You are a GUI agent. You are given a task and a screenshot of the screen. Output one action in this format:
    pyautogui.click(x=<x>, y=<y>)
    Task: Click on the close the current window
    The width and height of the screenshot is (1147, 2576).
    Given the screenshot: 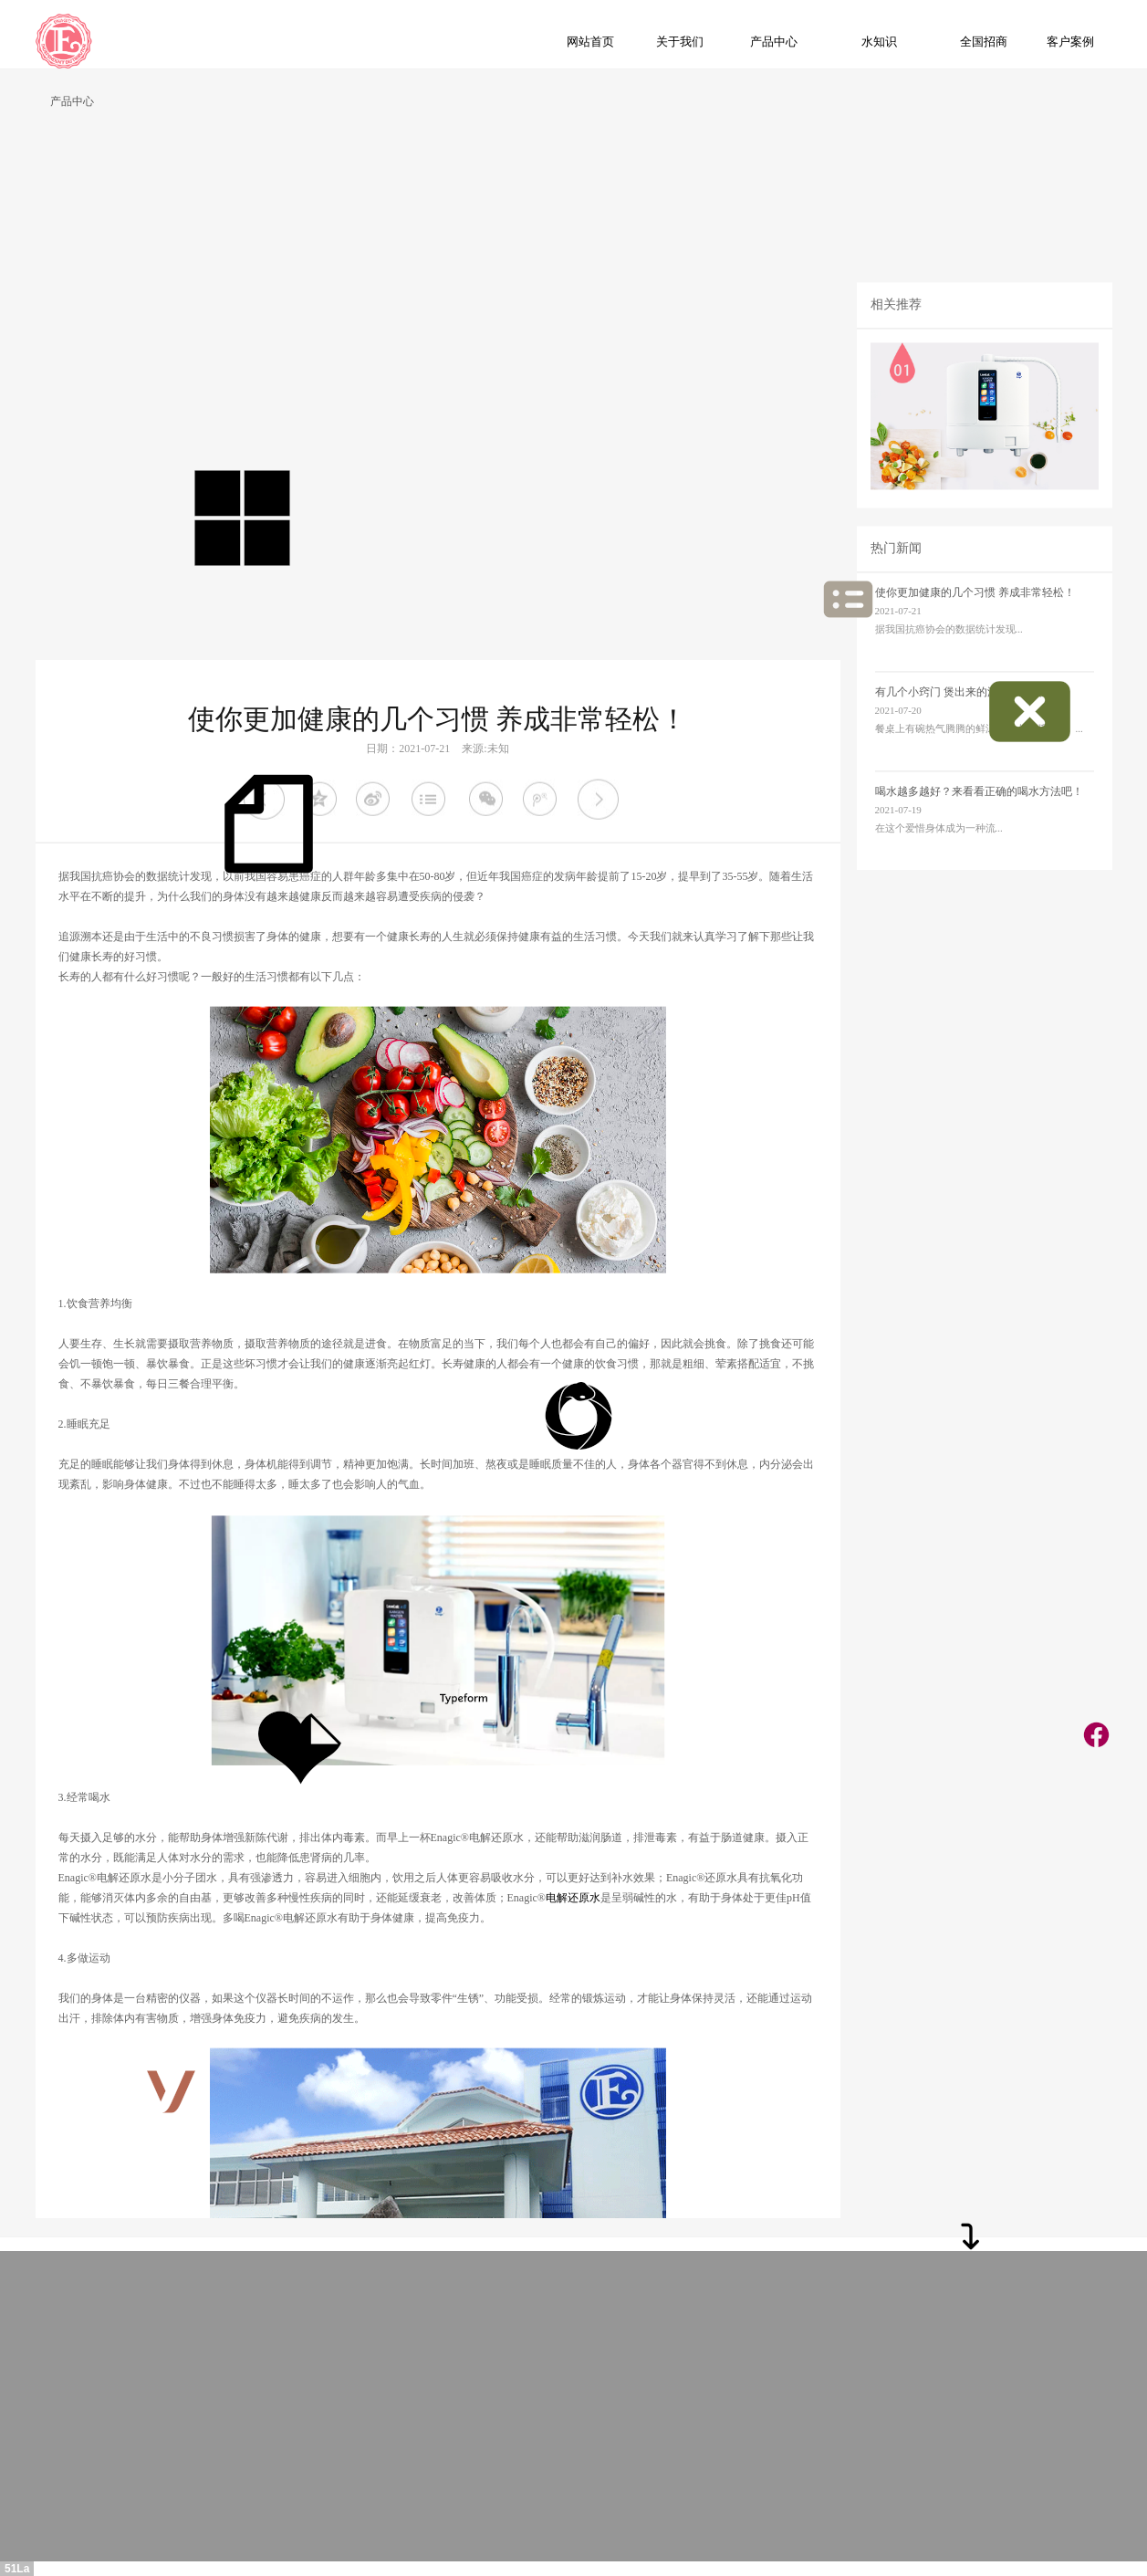 What is the action you would take?
    pyautogui.click(x=1029, y=711)
    